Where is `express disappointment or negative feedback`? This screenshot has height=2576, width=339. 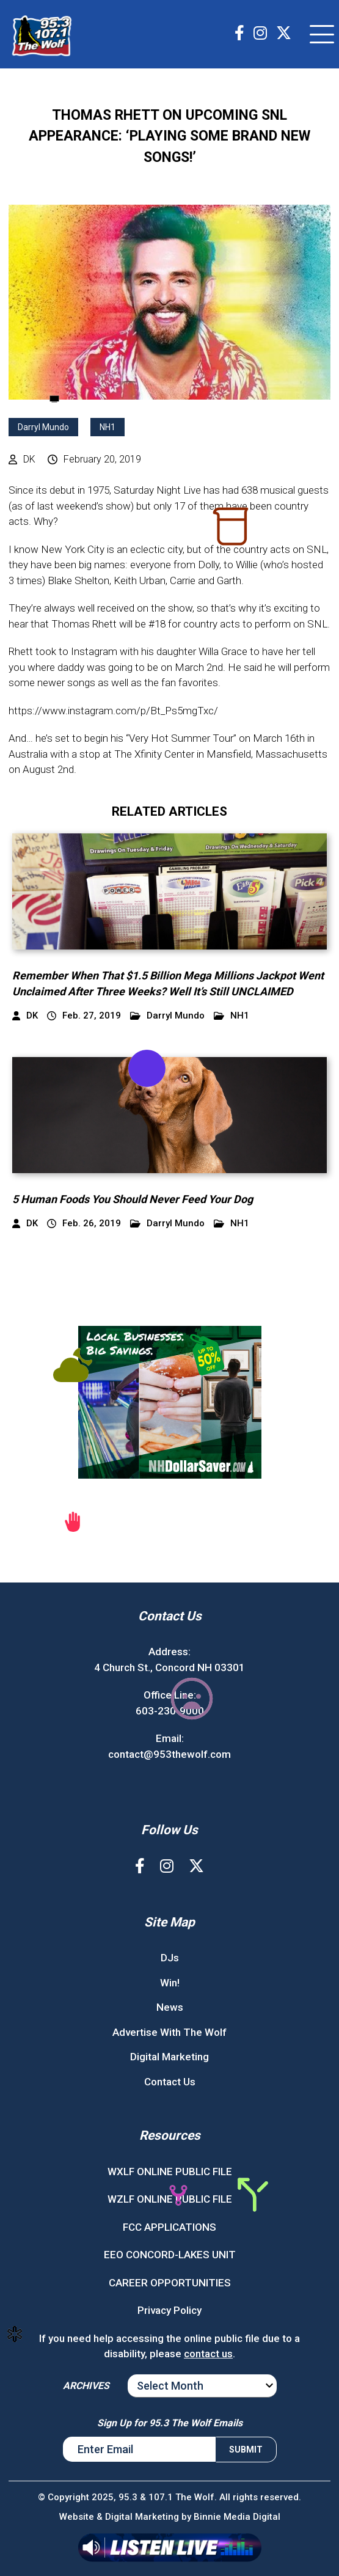
express disappointment or negative feedback is located at coordinates (192, 1699).